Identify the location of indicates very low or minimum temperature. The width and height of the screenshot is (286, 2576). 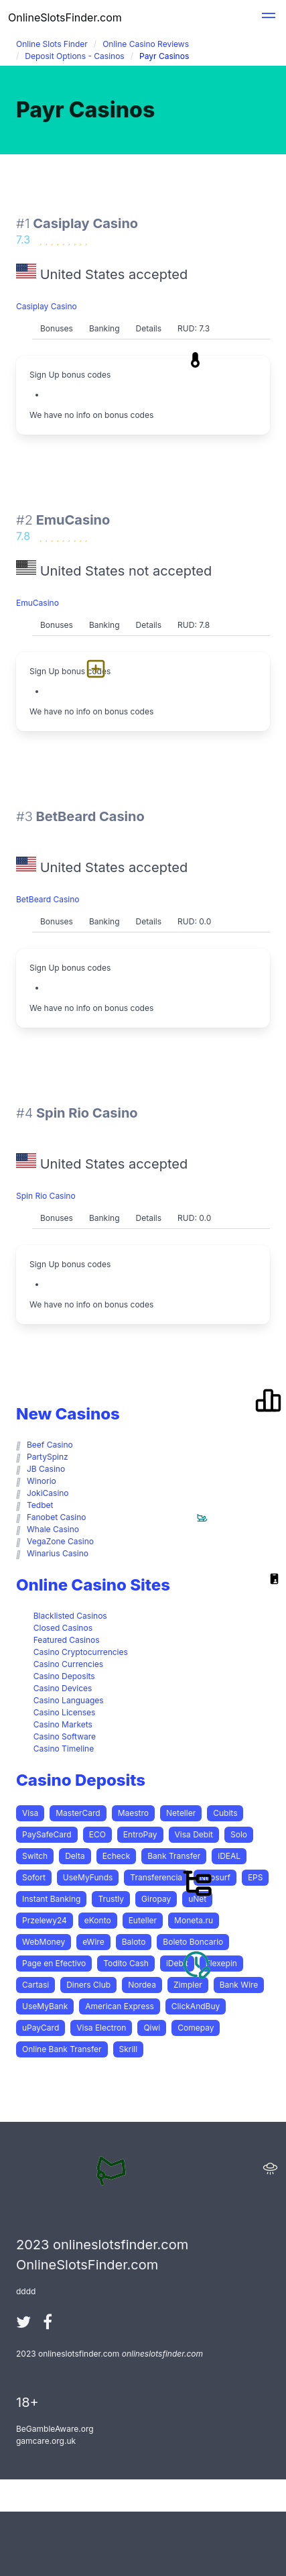
(195, 360).